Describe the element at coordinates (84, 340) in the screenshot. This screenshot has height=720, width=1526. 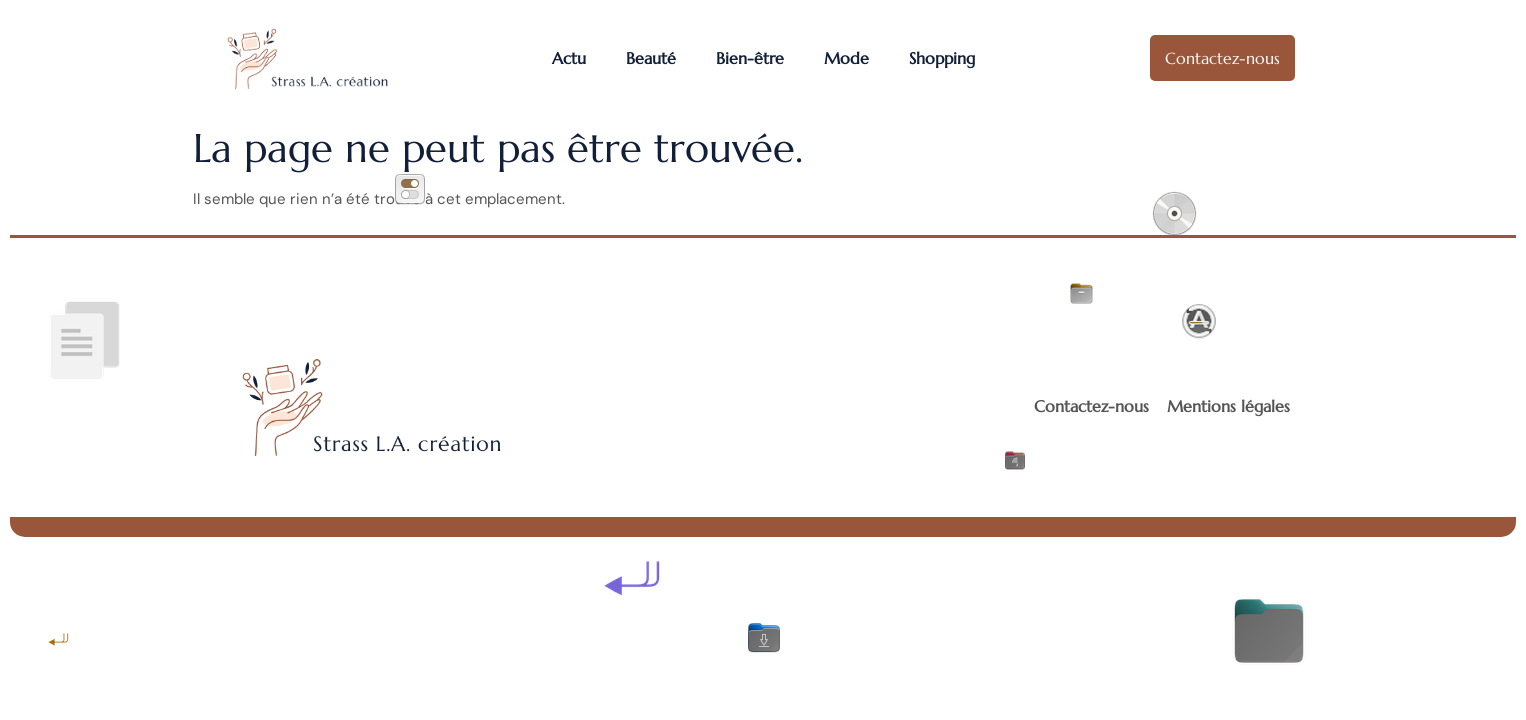
I see `indicates a folder contains documents` at that location.